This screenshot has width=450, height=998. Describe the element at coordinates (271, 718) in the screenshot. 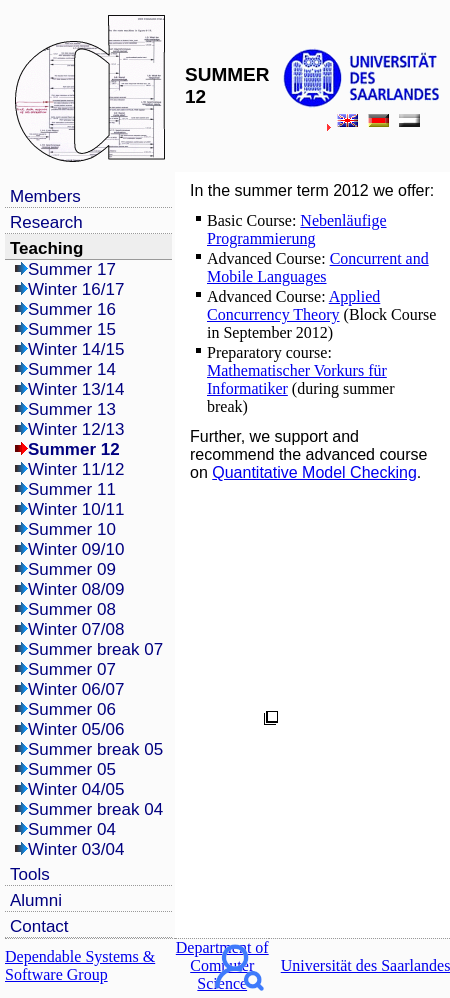

I see `view stacked layers or overlapping elements` at that location.